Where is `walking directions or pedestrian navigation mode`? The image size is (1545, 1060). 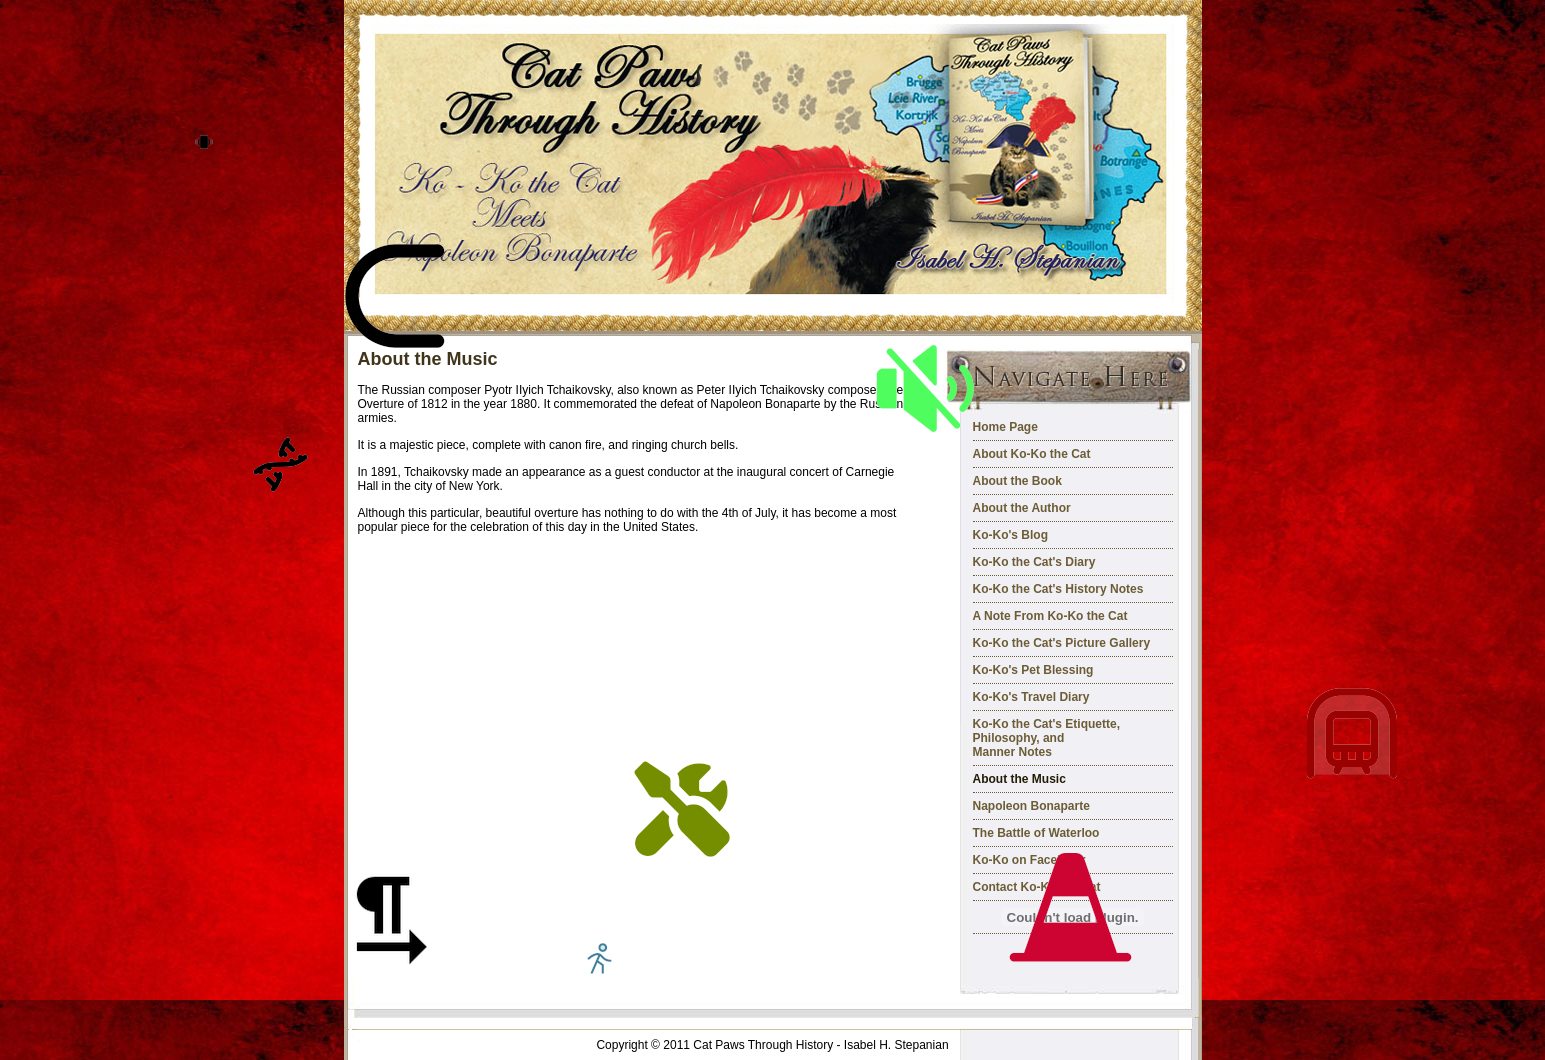 walking directions or pedestrian navigation mode is located at coordinates (599, 958).